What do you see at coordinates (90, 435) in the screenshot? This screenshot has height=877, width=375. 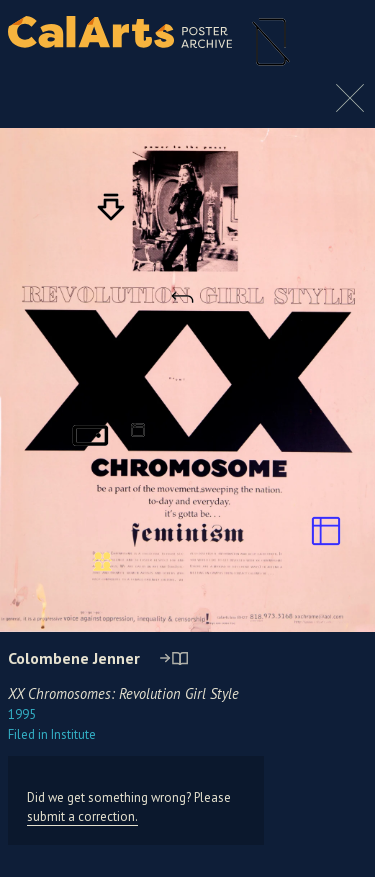 I see `access storage or hard drive settings` at bounding box center [90, 435].